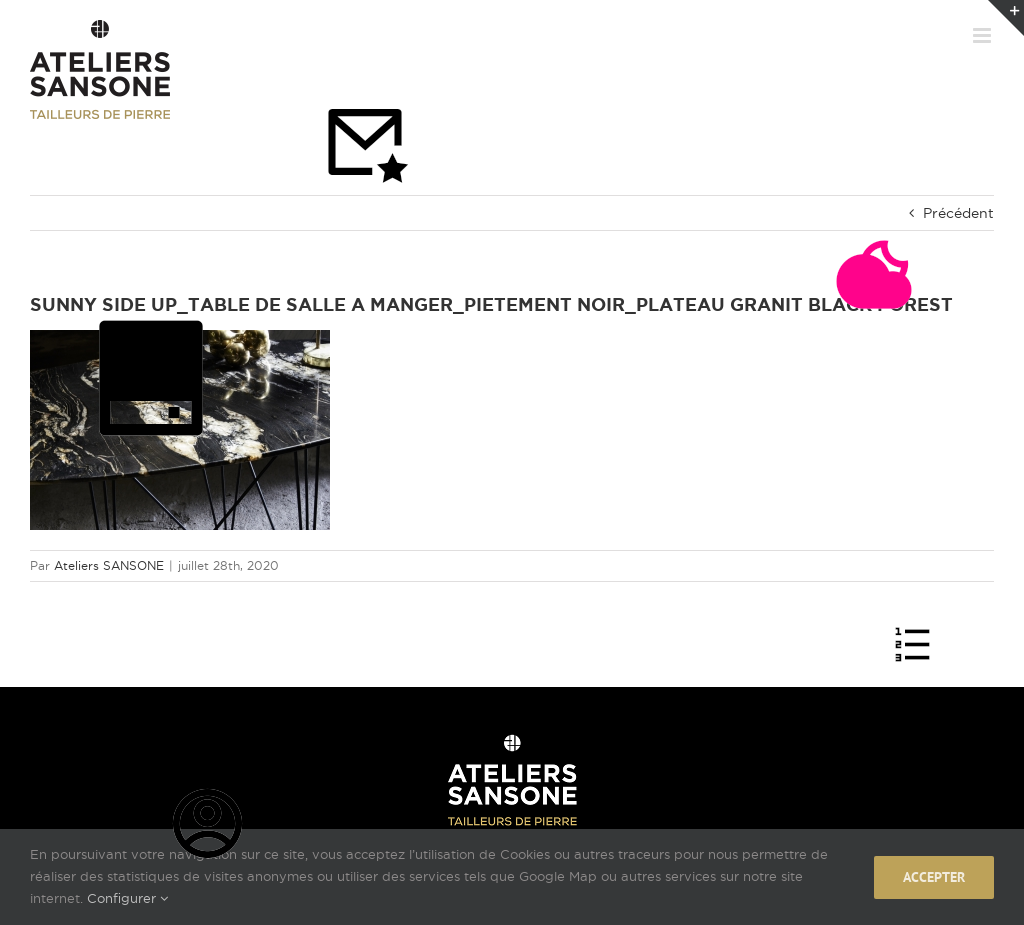 The height and width of the screenshot is (925, 1024). I want to click on indicates partly cloudy night weather, so click(874, 278).